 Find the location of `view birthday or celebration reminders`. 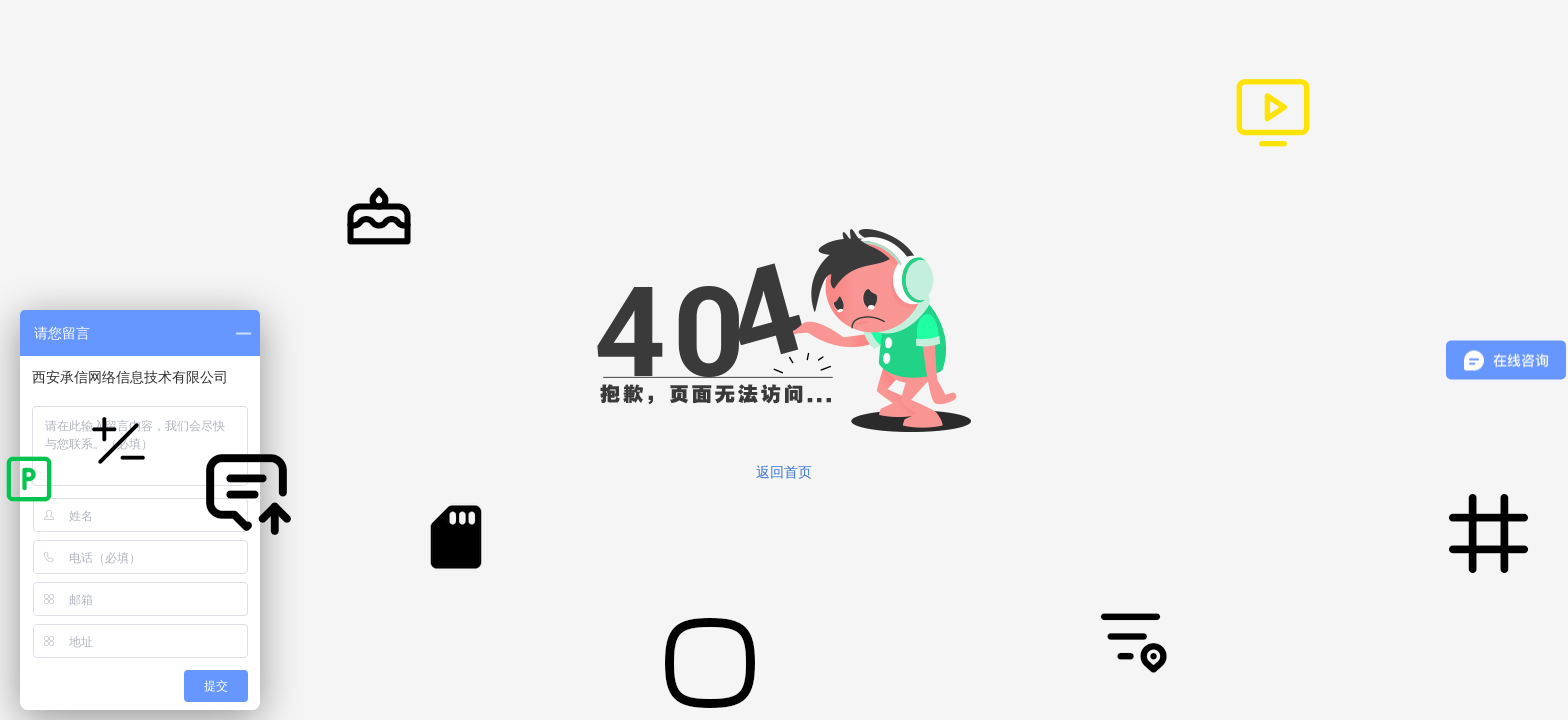

view birthday or celebration reminders is located at coordinates (379, 216).